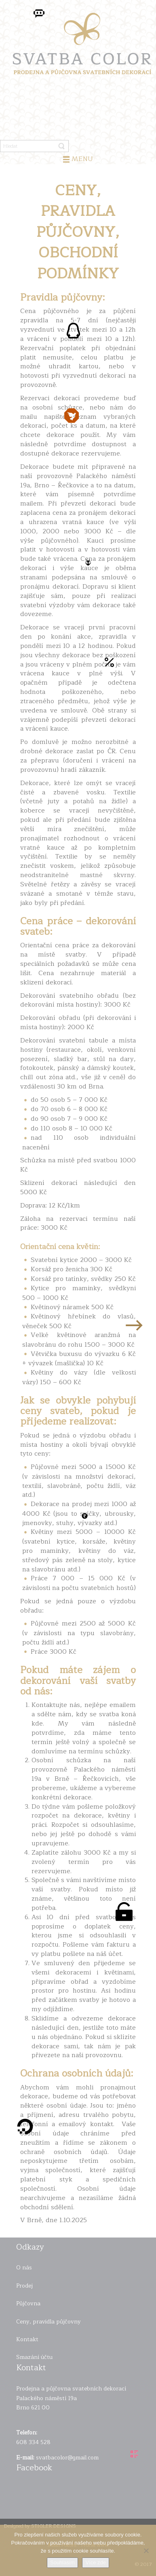  Describe the element at coordinates (73, 330) in the screenshot. I see `open QQ messenger app` at that location.